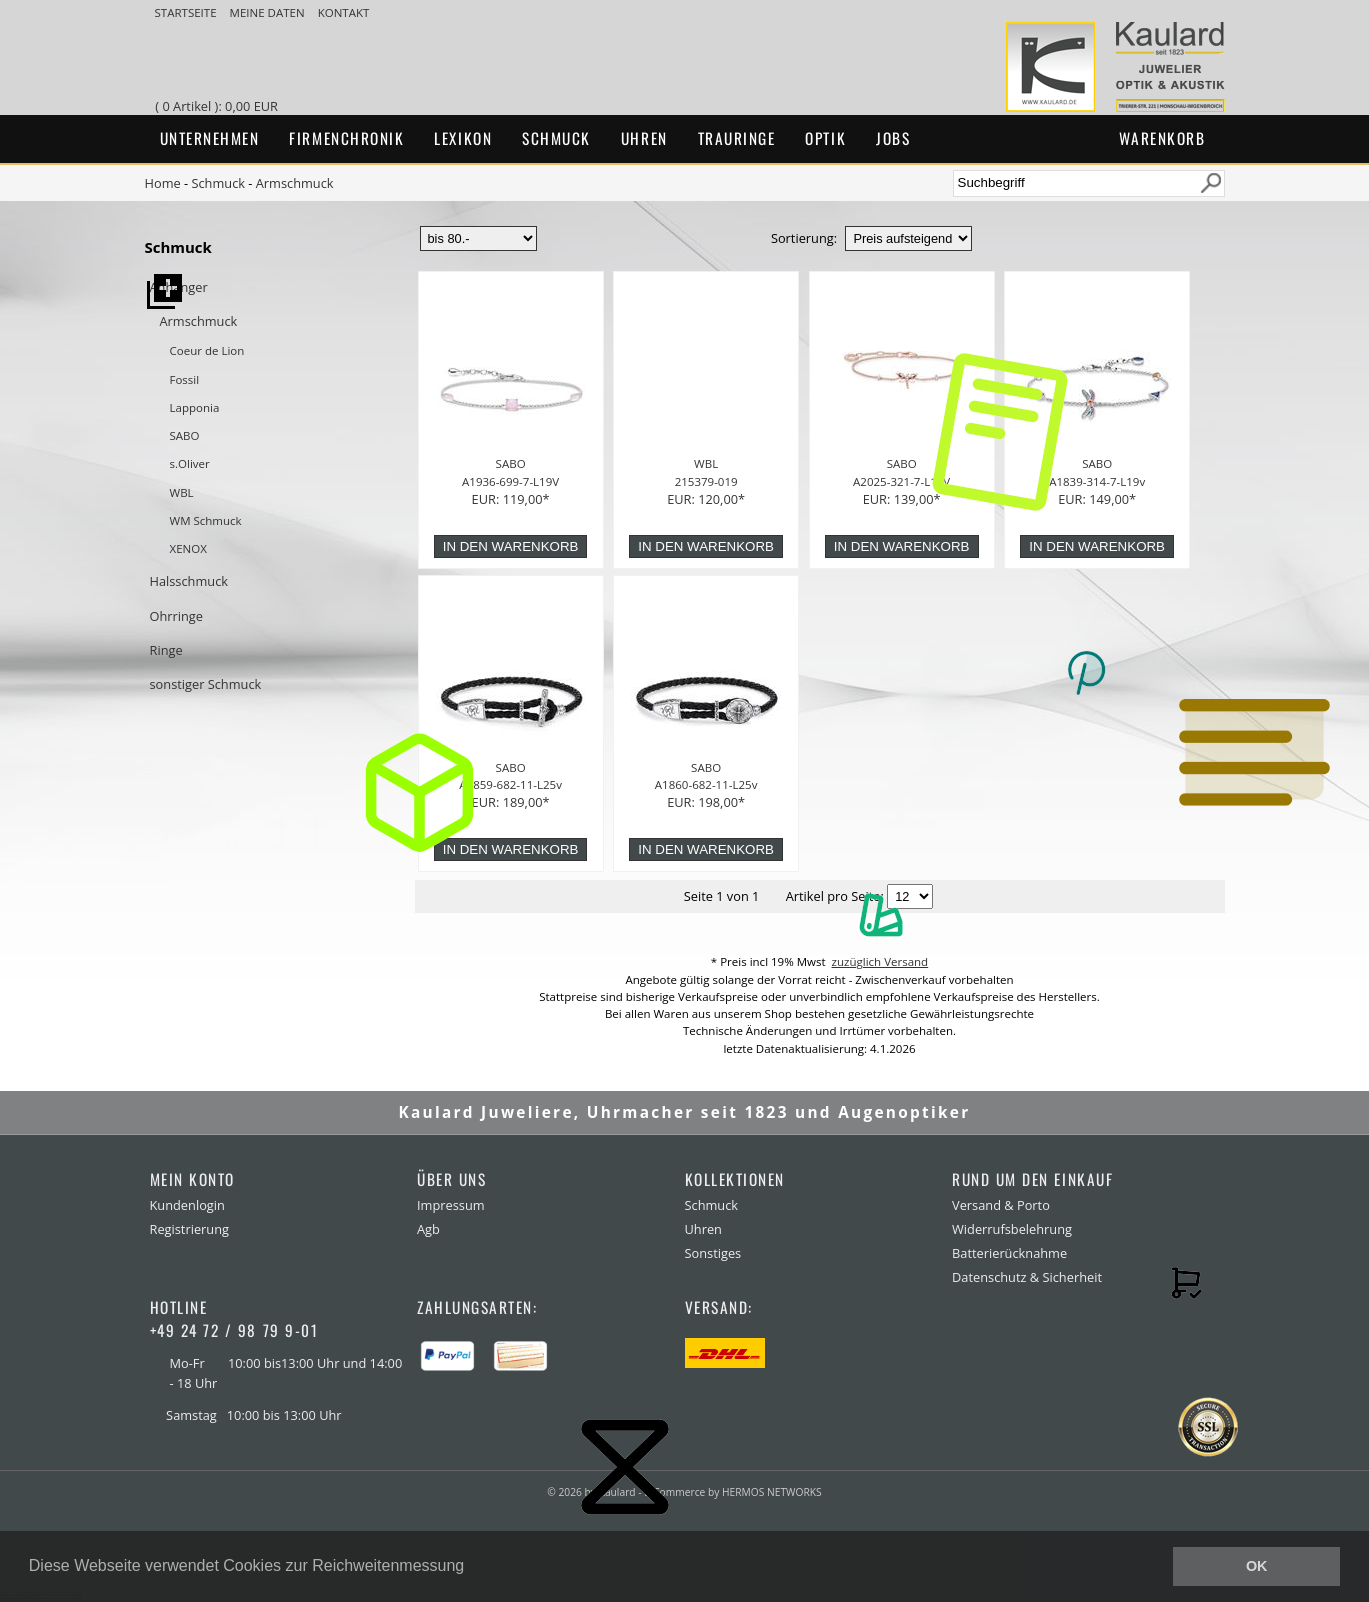 The height and width of the screenshot is (1602, 1369). What do you see at coordinates (164, 291) in the screenshot?
I see `add a new photo to your collection` at bounding box center [164, 291].